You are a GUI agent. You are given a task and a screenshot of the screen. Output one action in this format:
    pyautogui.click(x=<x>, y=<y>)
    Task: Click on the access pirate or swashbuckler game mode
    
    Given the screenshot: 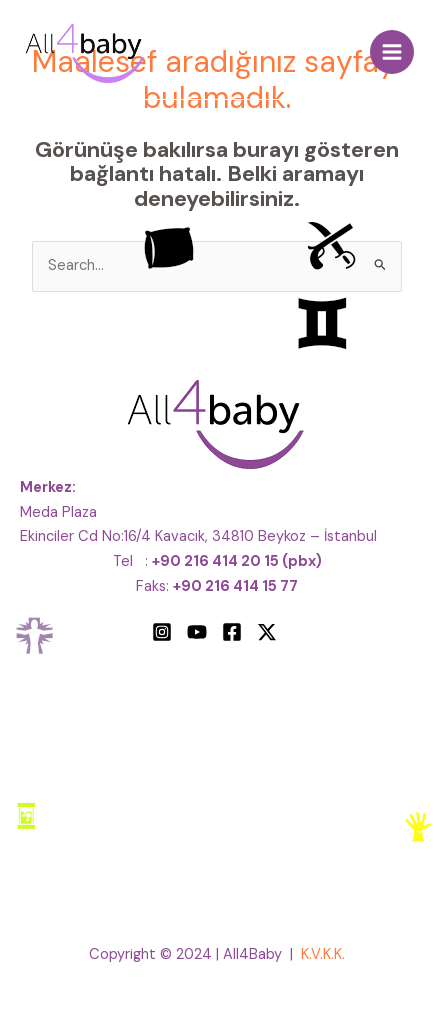 What is the action you would take?
    pyautogui.click(x=331, y=245)
    